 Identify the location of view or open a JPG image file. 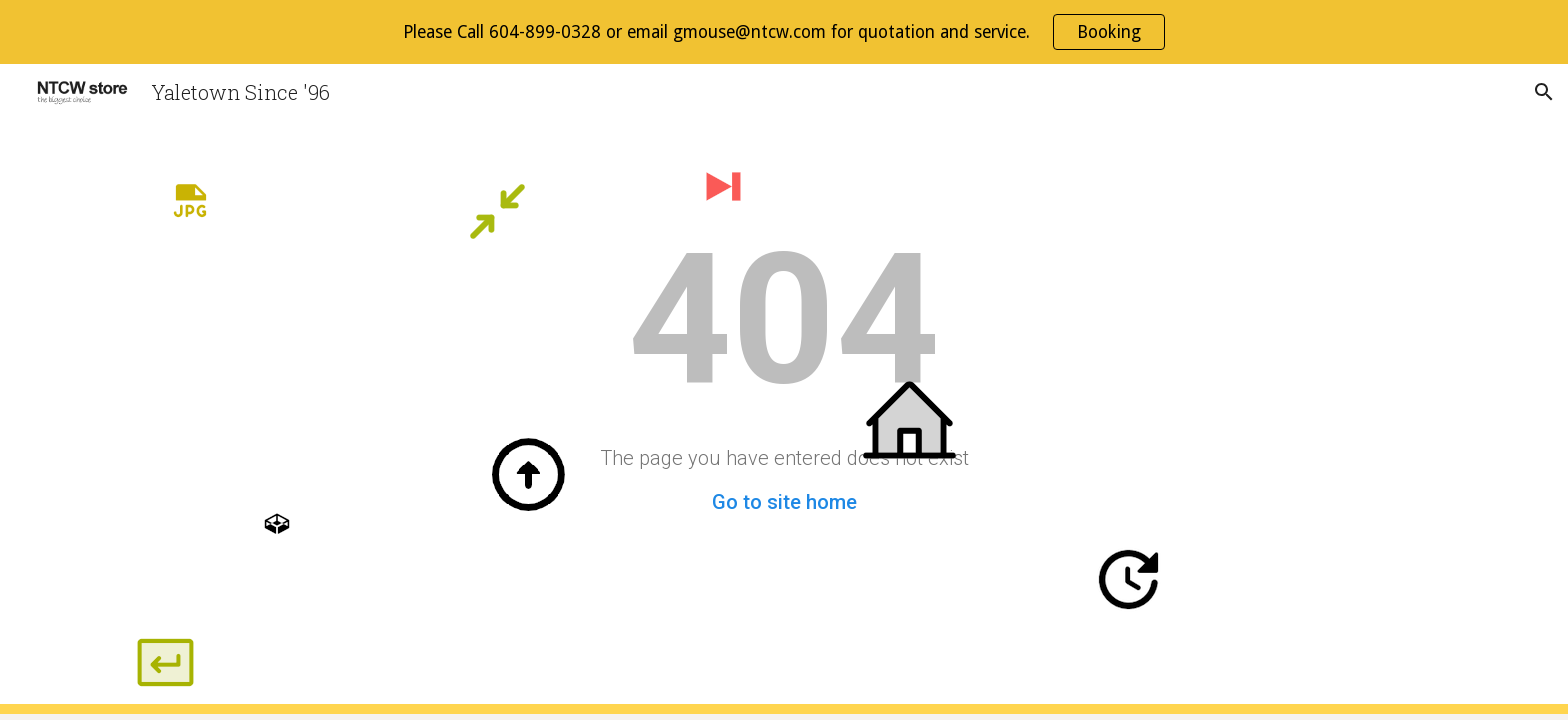
(191, 202).